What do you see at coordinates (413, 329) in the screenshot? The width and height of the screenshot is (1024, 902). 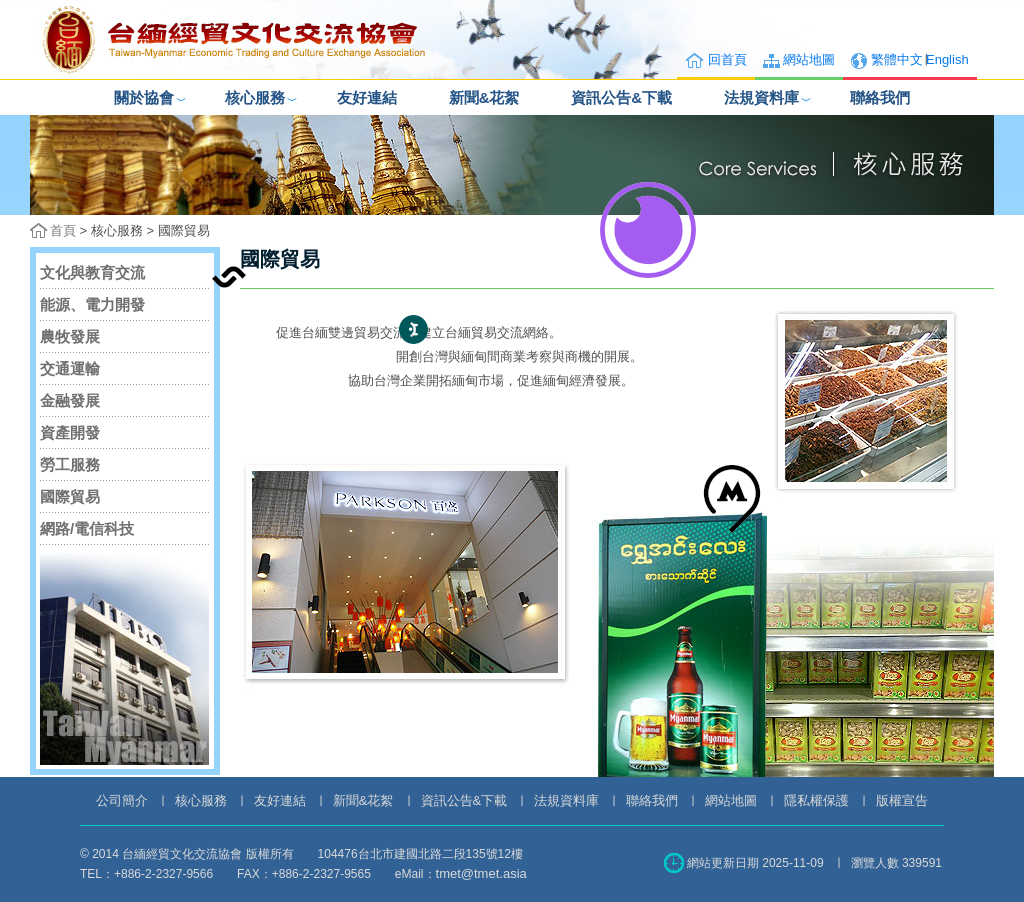 I see `mantine UI framework logo` at bounding box center [413, 329].